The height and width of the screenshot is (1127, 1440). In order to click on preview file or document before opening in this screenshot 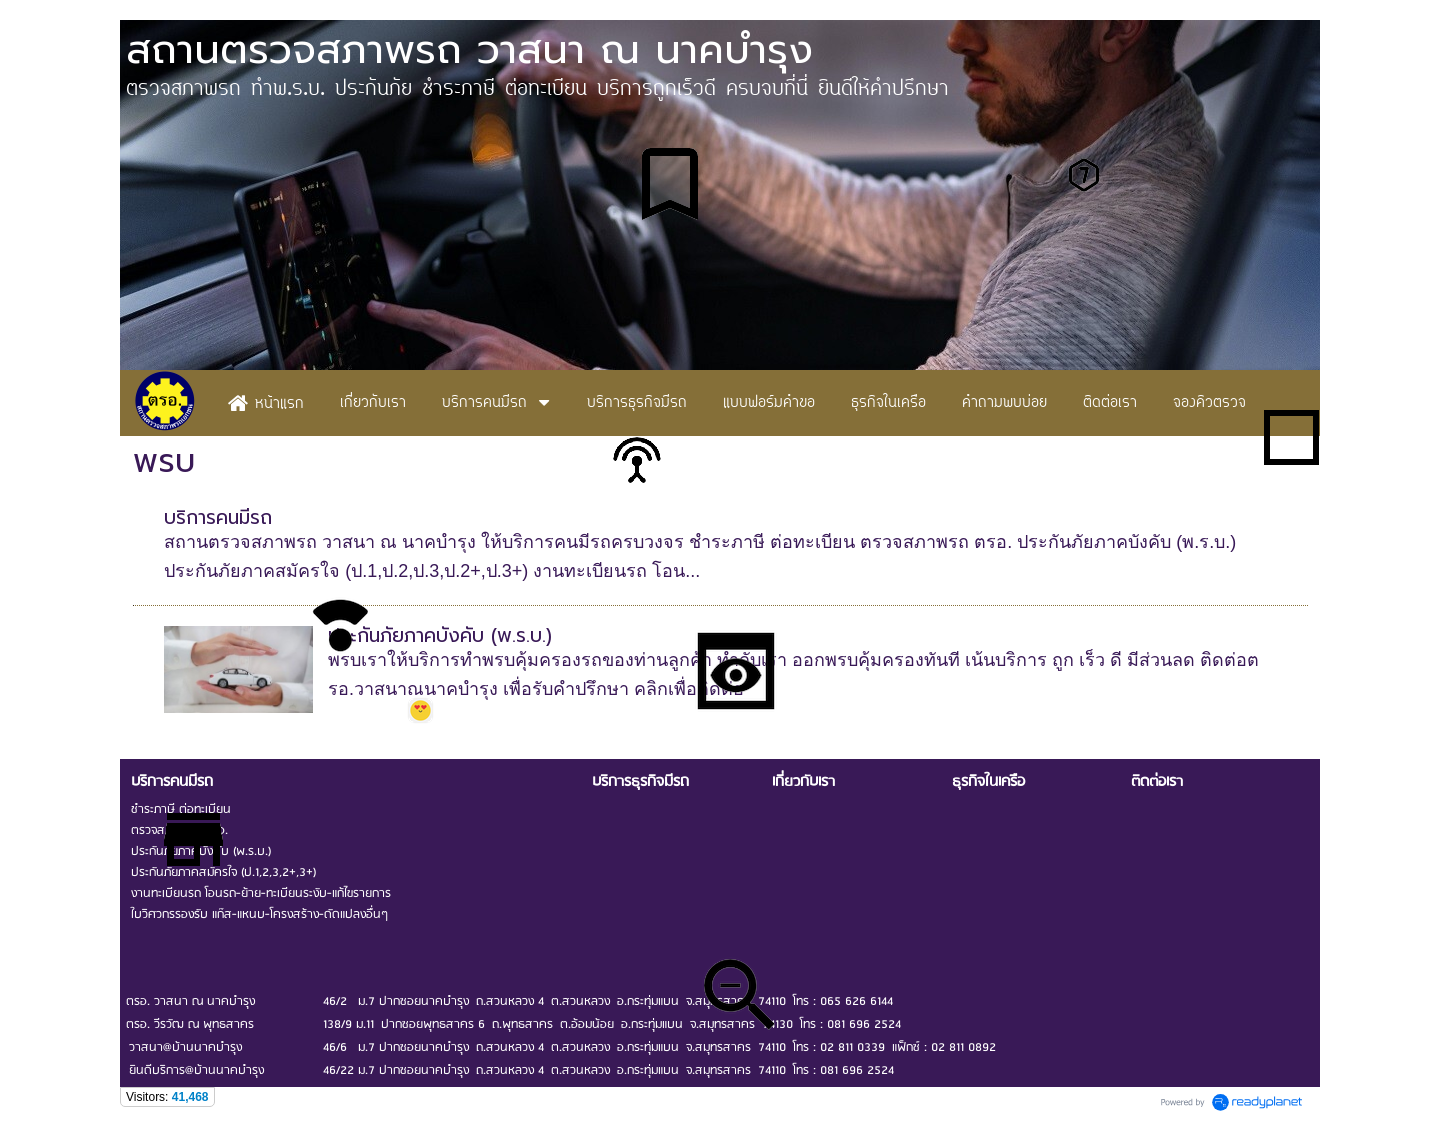, I will do `click(736, 671)`.